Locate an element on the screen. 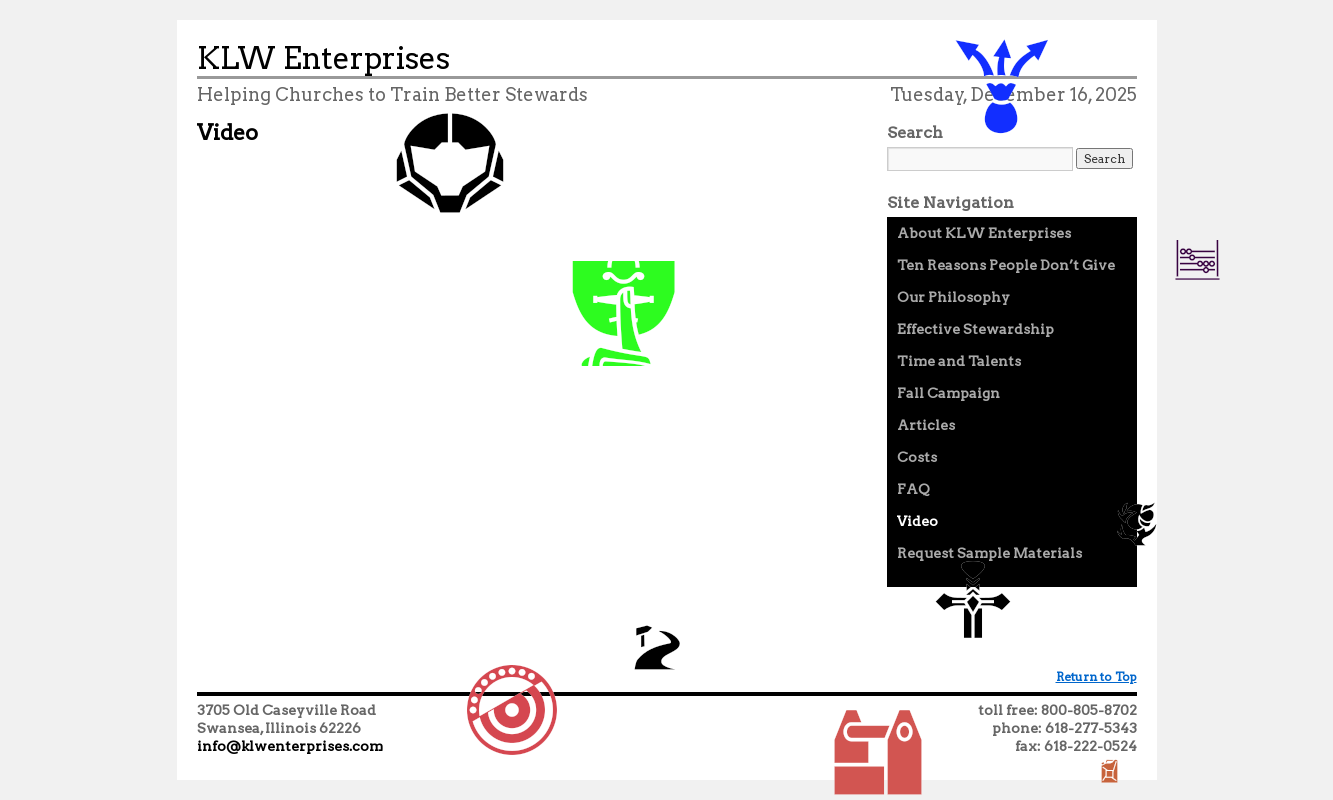  launch Metroid or Samus-themed game content is located at coordinates (450, 163).